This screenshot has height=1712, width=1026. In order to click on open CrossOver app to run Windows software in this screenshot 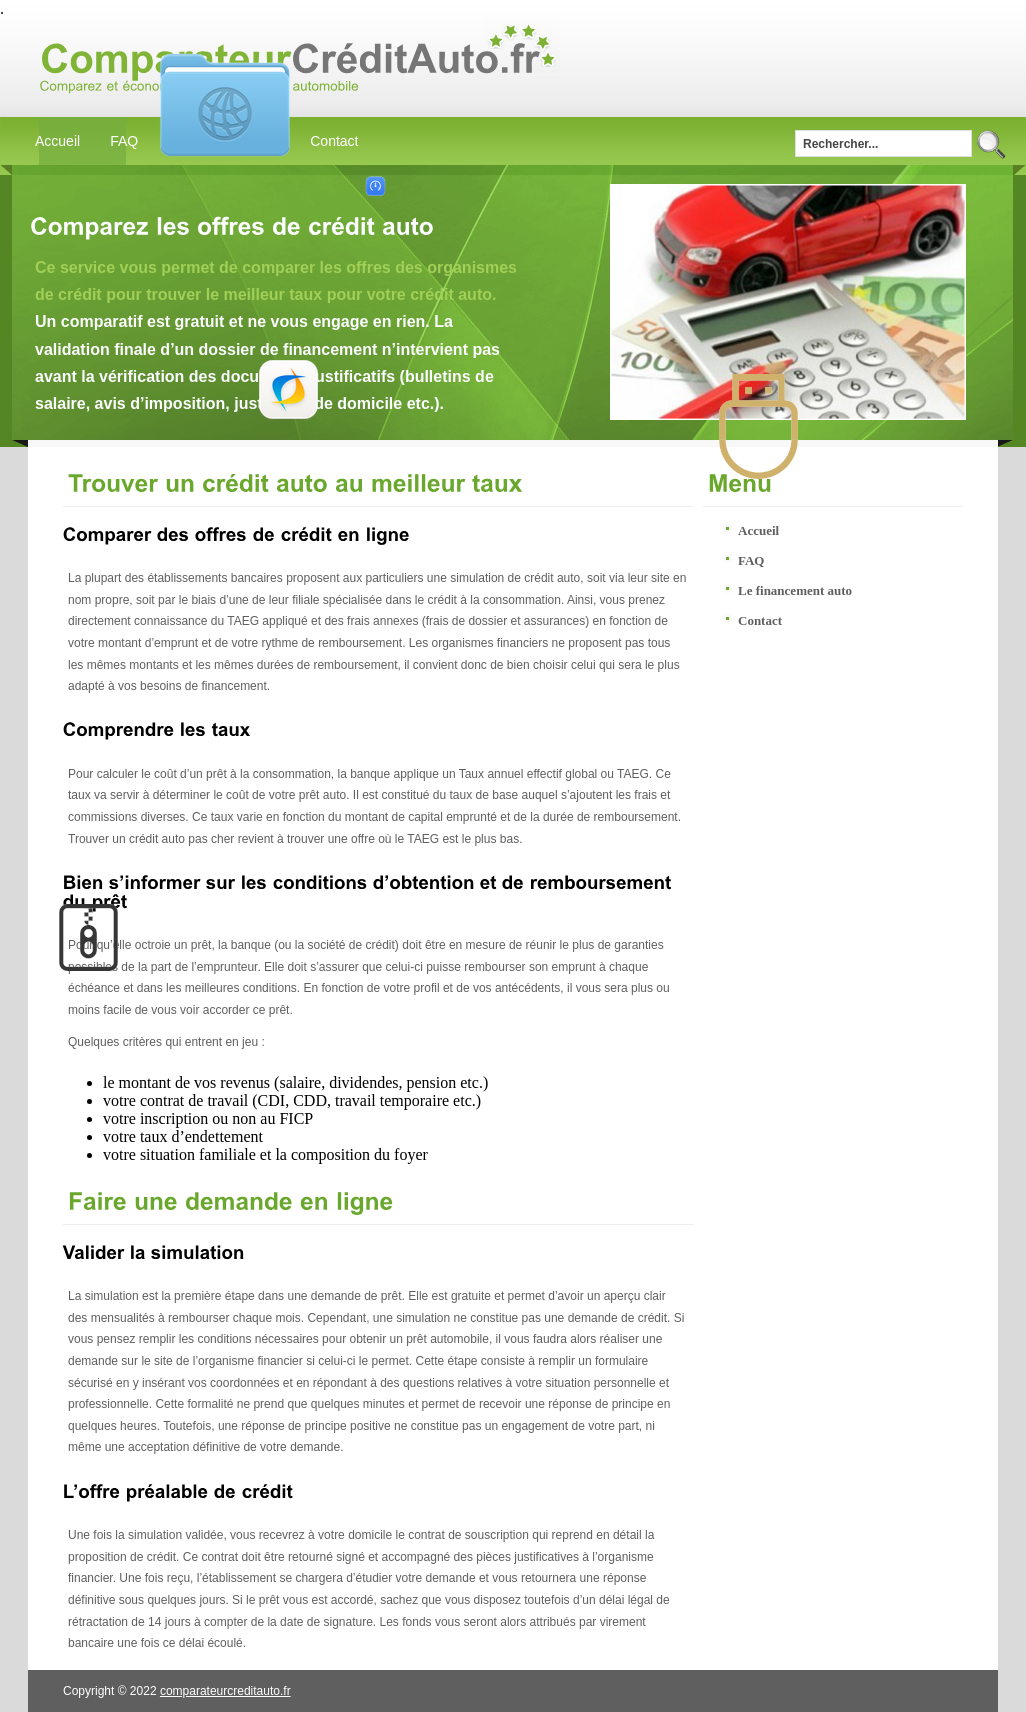, I will do `click(288, 389)`.